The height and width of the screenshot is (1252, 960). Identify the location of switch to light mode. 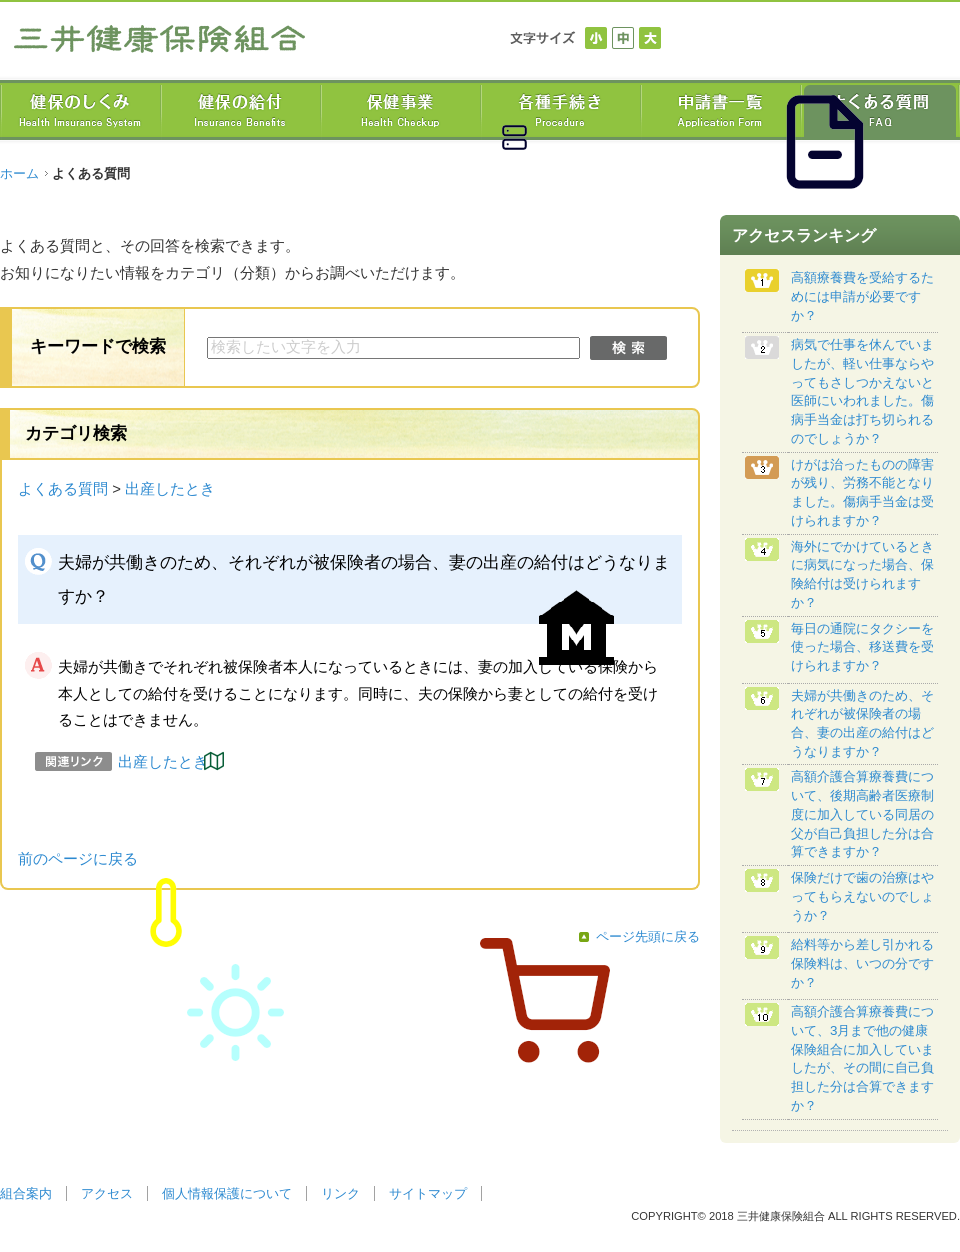
(235, 1012).